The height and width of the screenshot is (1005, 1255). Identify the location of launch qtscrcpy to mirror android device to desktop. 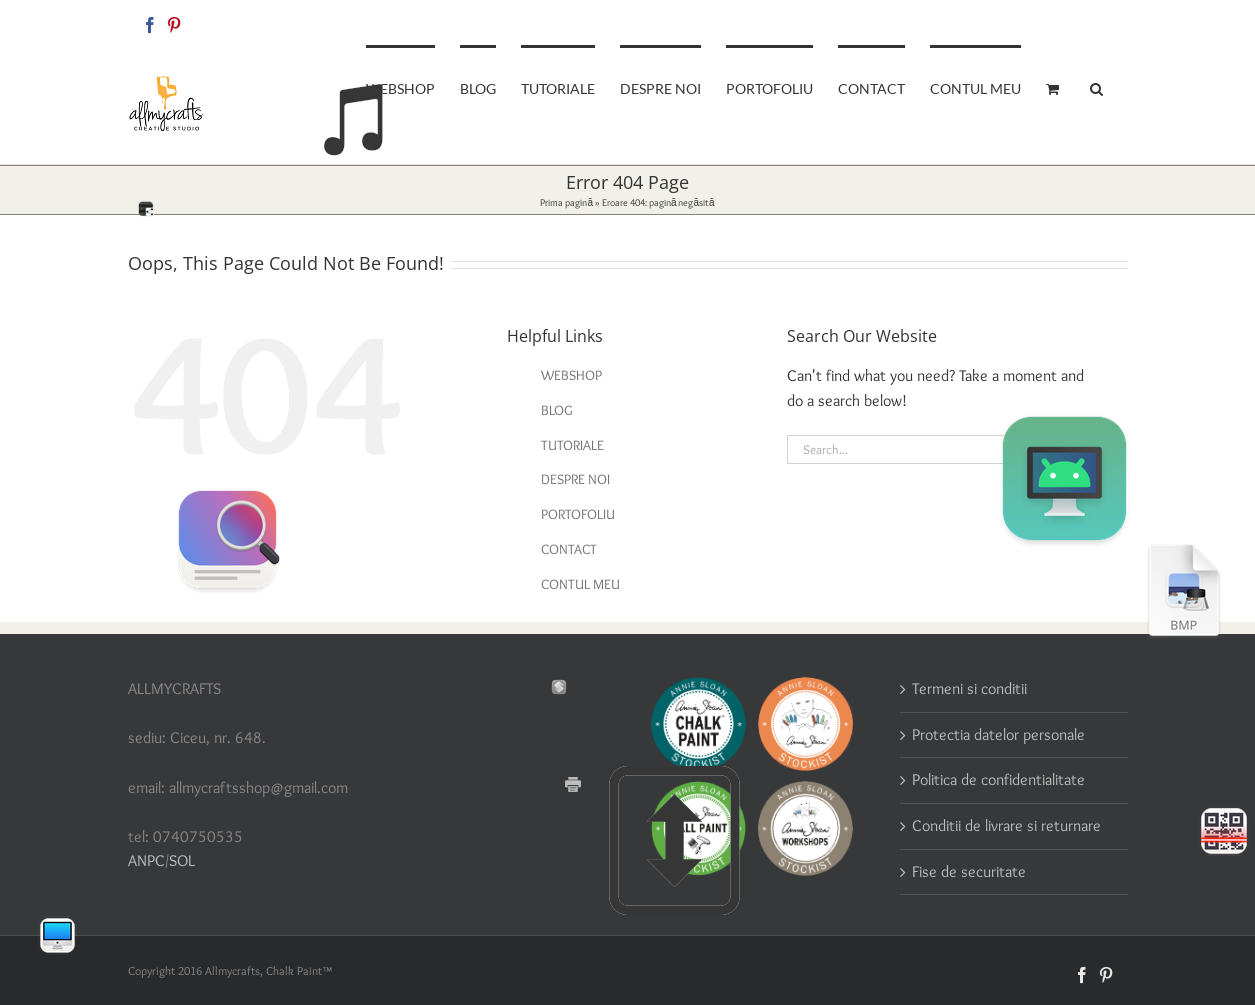
(1064, 478).